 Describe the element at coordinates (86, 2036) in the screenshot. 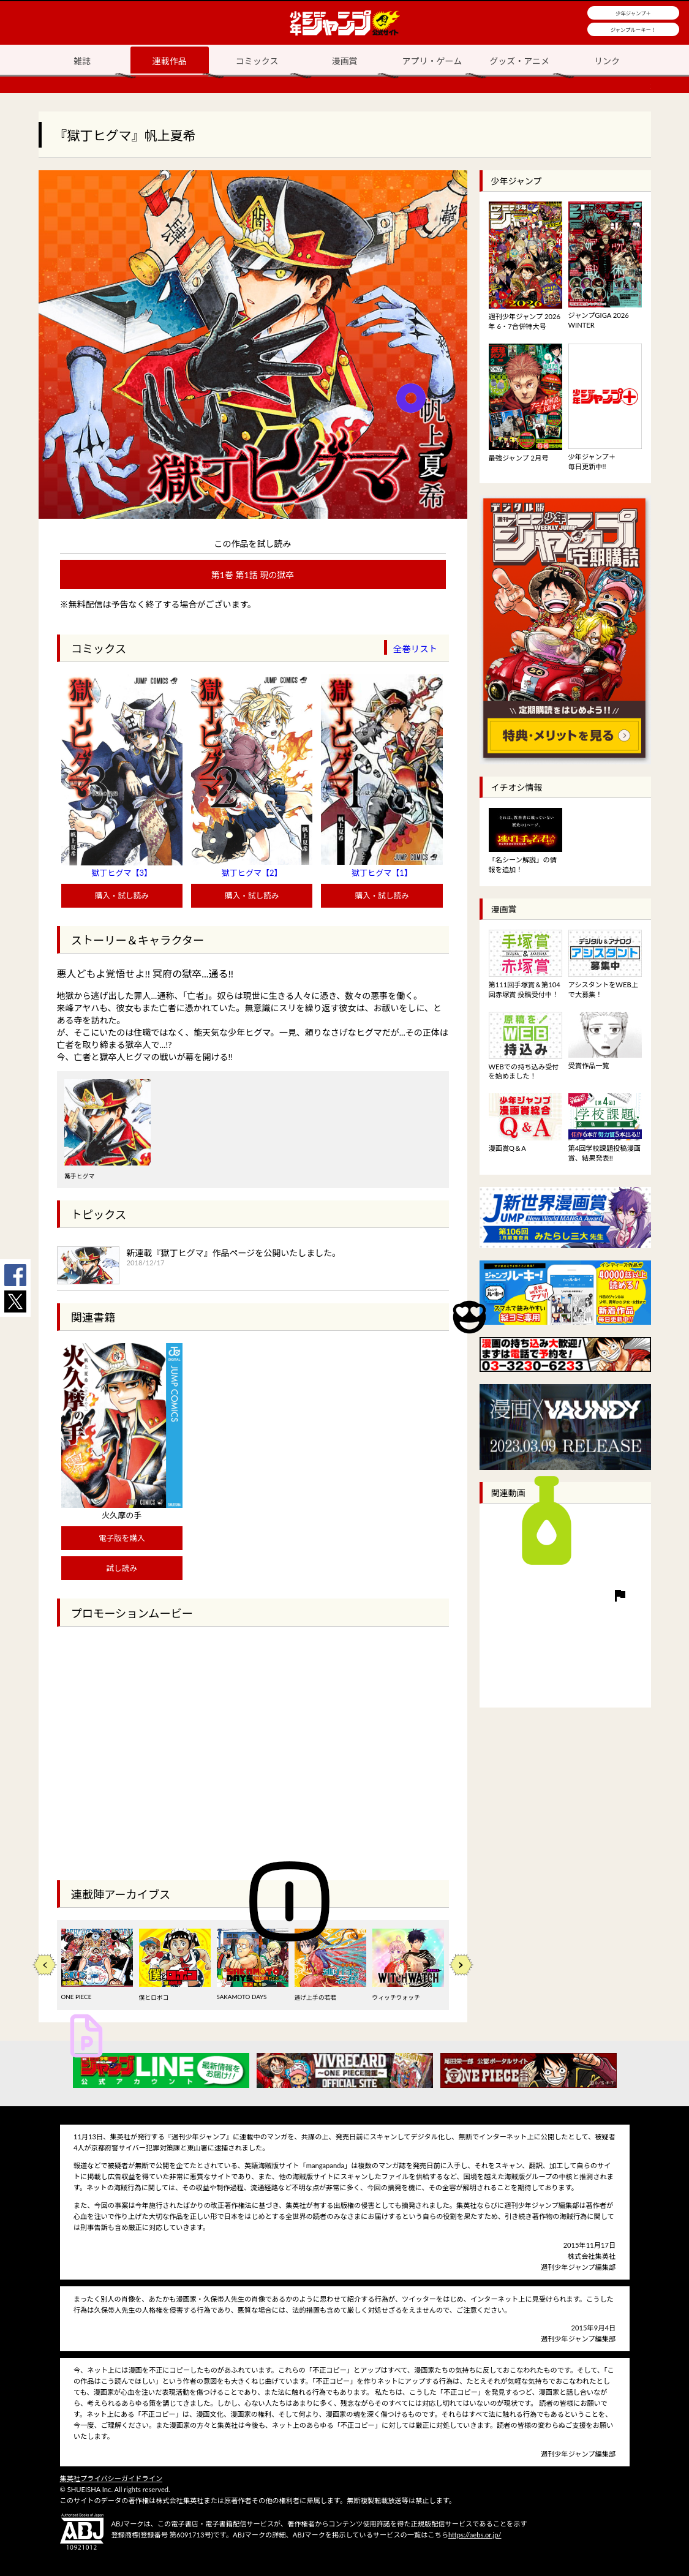

I see `open a powerpoint file` at that location.